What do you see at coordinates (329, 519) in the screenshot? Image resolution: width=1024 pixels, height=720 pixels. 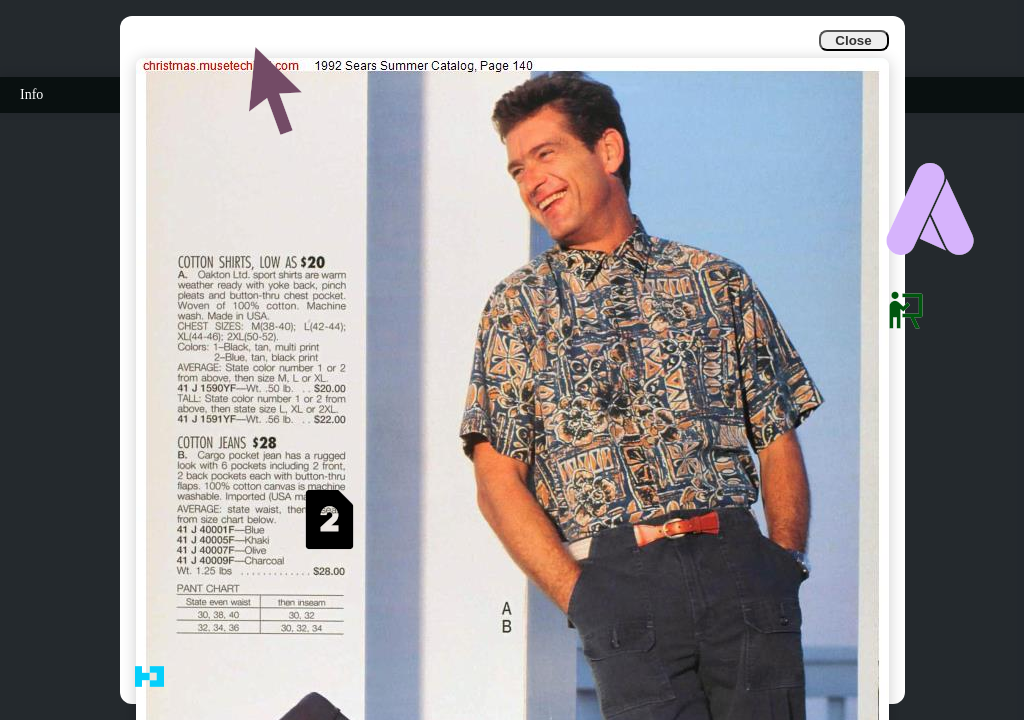 I see `indicates sim card slot 2 is active` at bounding box center [329, 519].